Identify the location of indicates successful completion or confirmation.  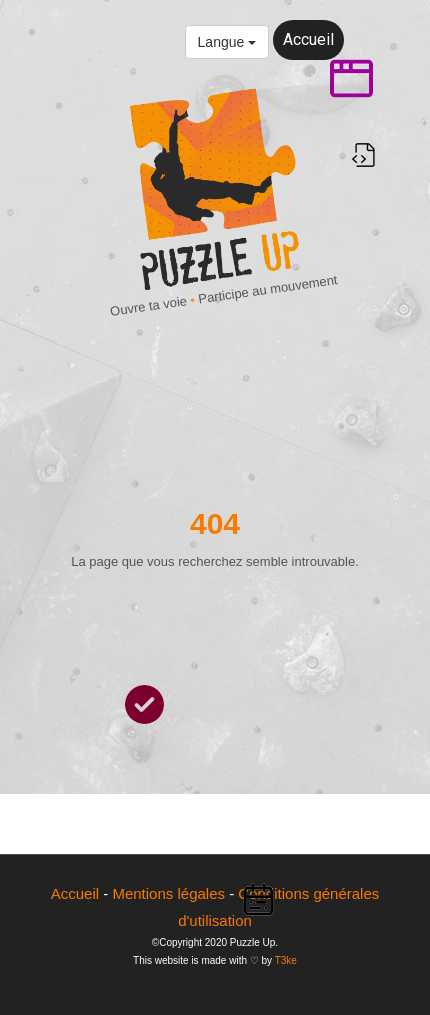
(144, 704).